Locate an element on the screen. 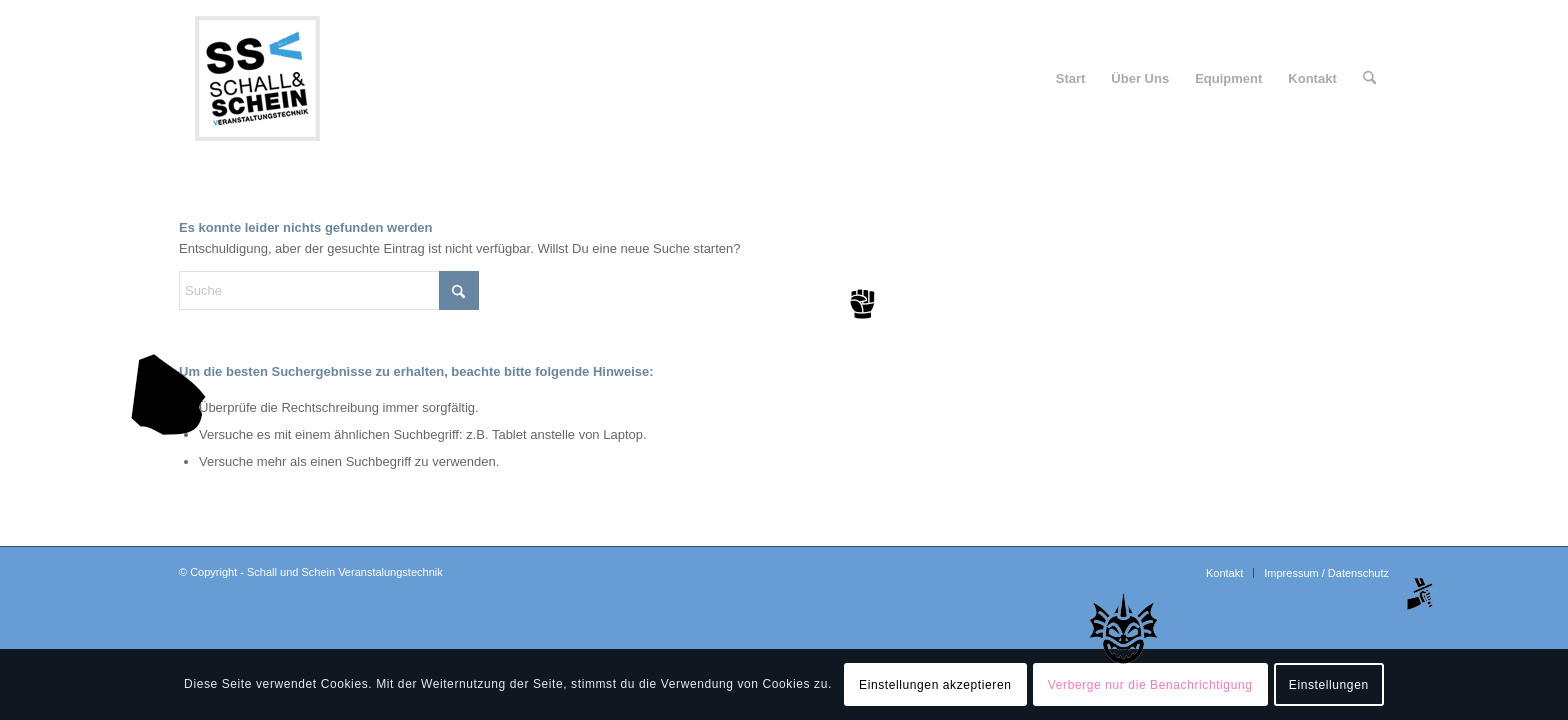 The height and width of the screenshot is (720, 1568). select uruguay as your country or region is located at coordinates (168, 394).